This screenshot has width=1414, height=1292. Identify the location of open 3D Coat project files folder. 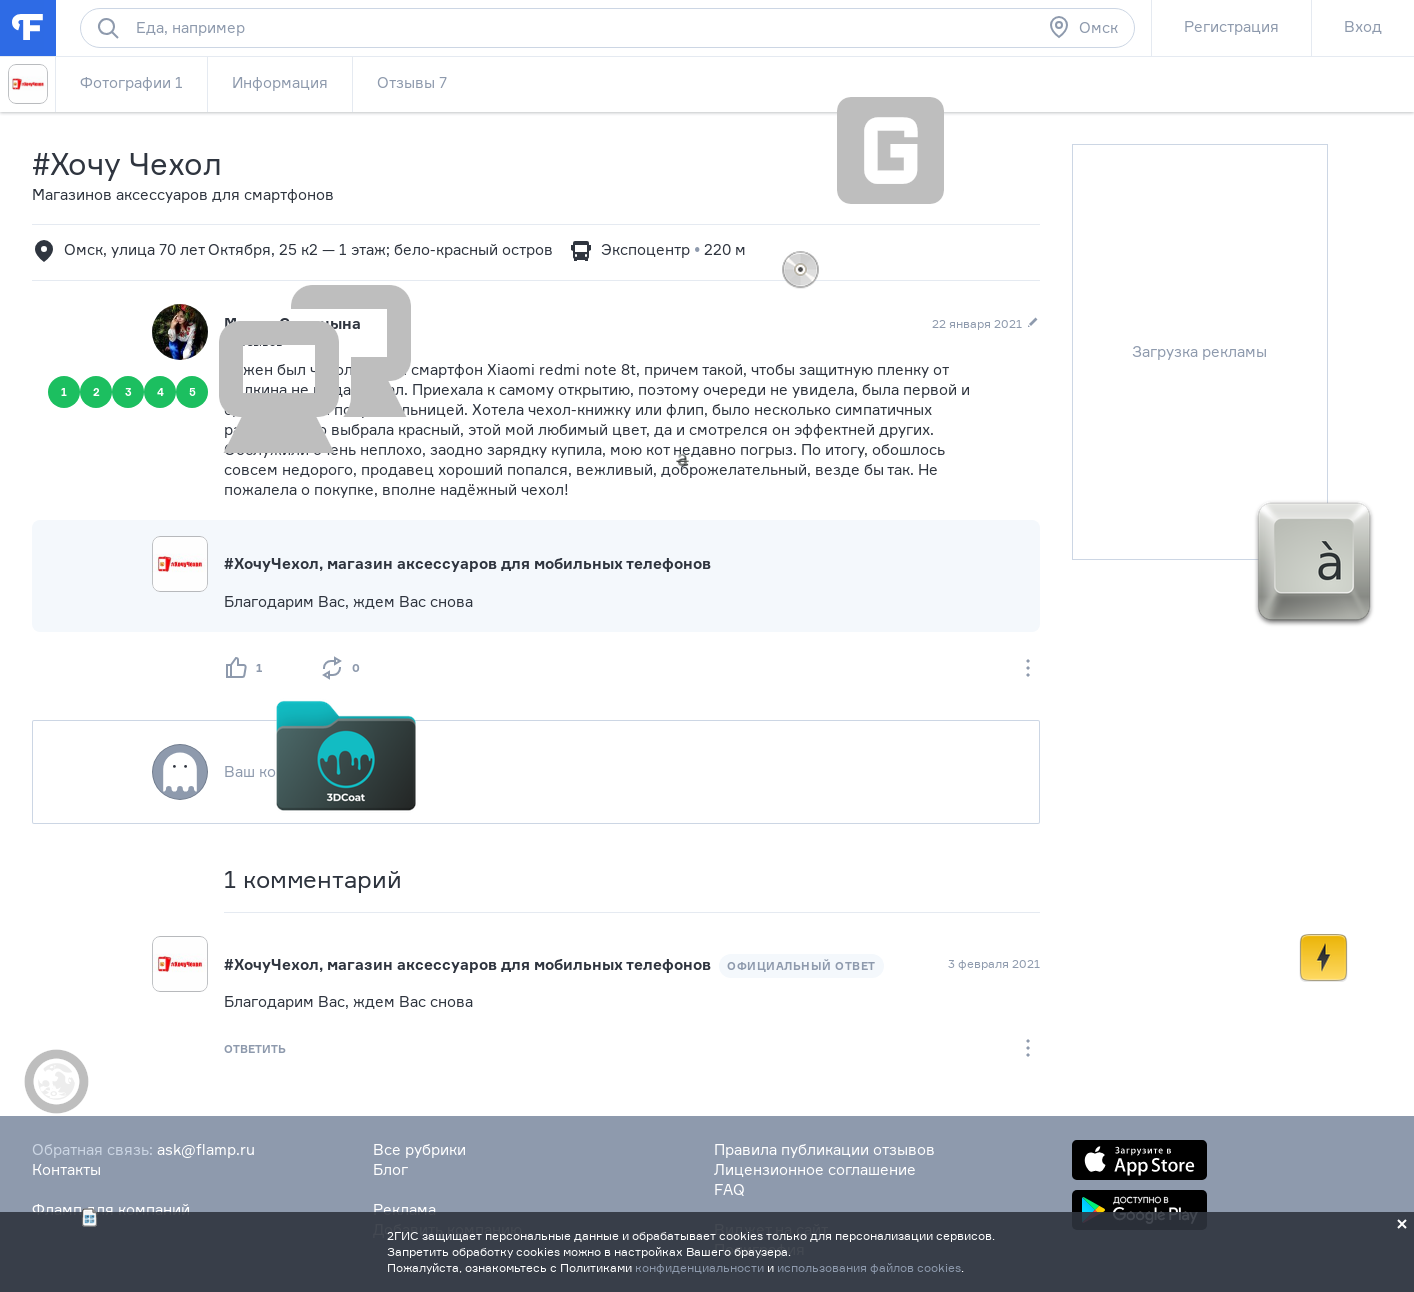
(345, 759).